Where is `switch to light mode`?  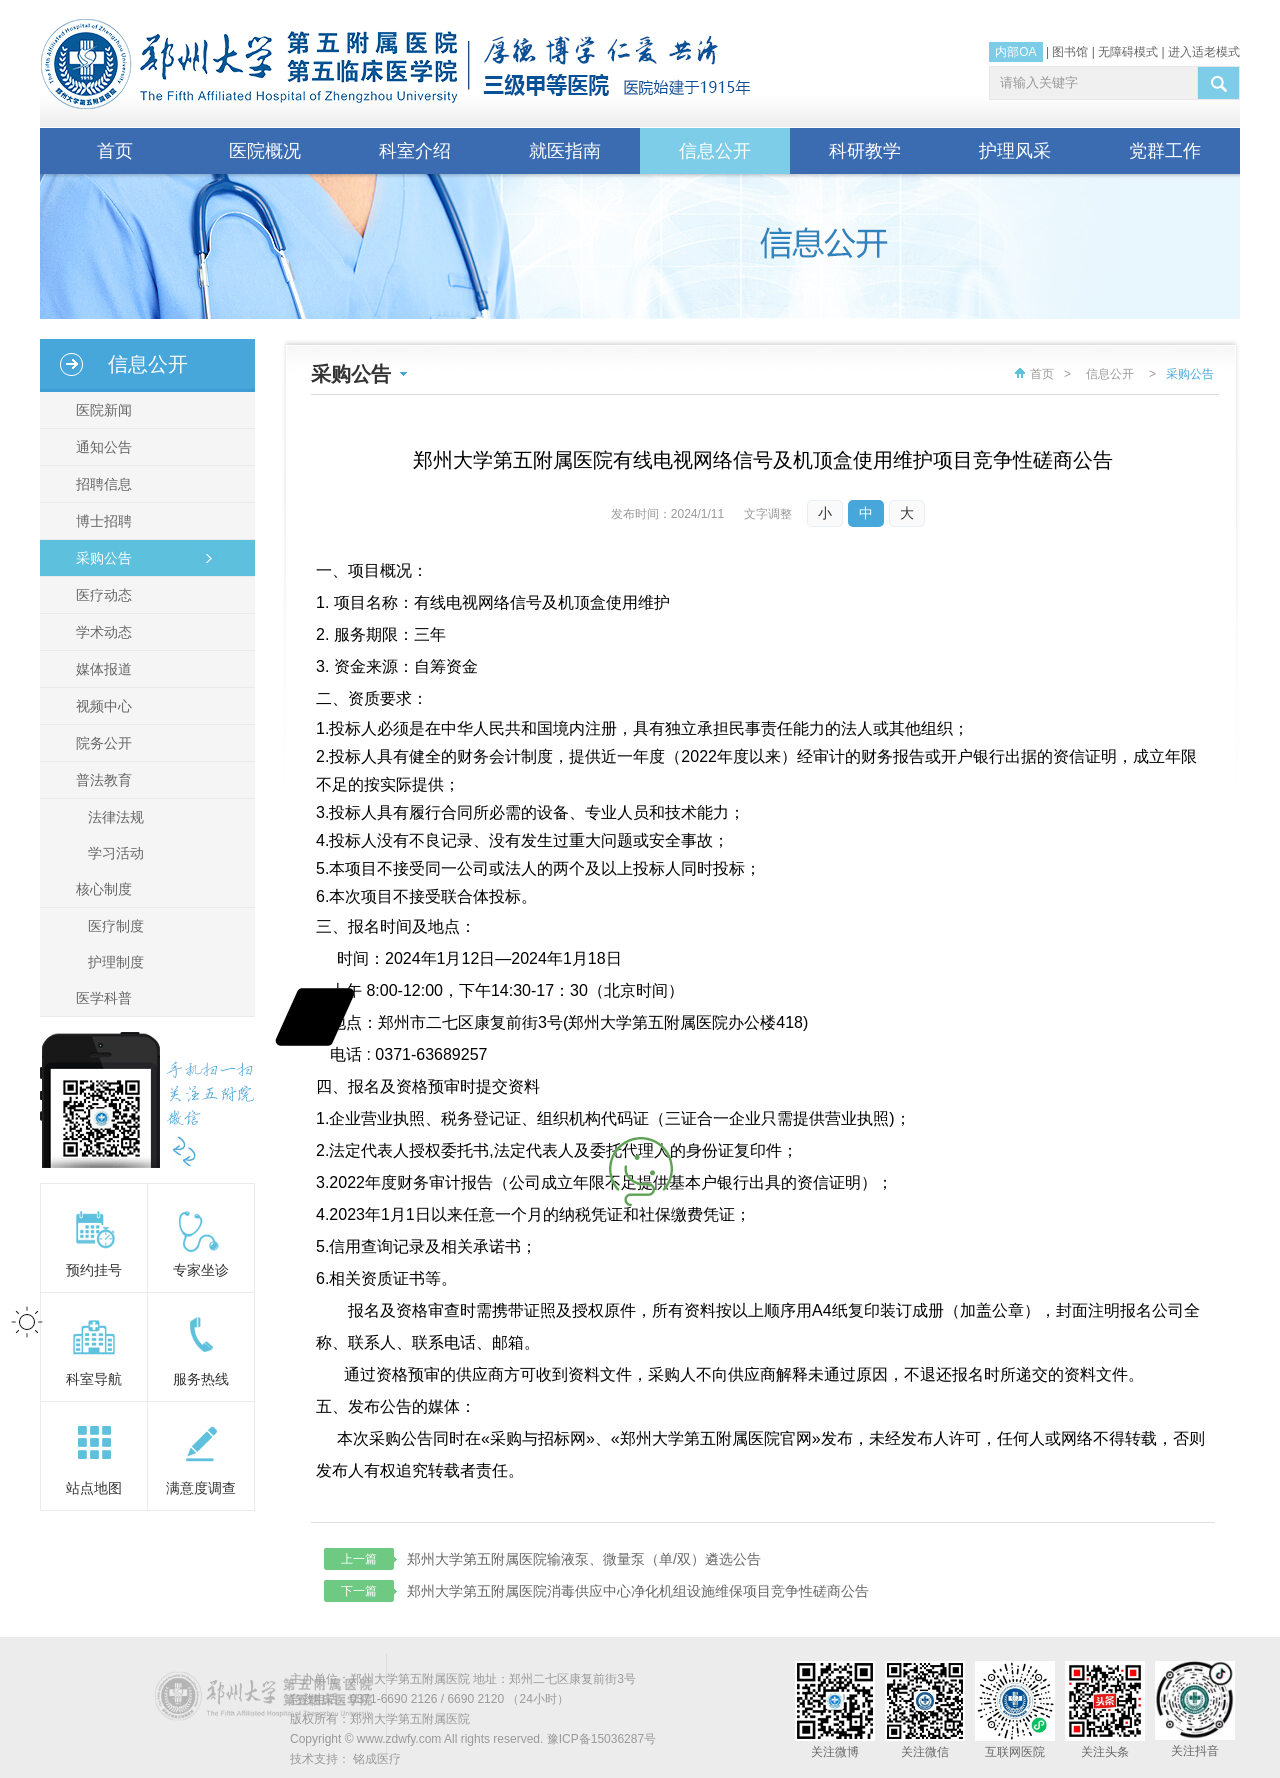
switch to light mode is located at coordinates (27, 1322).